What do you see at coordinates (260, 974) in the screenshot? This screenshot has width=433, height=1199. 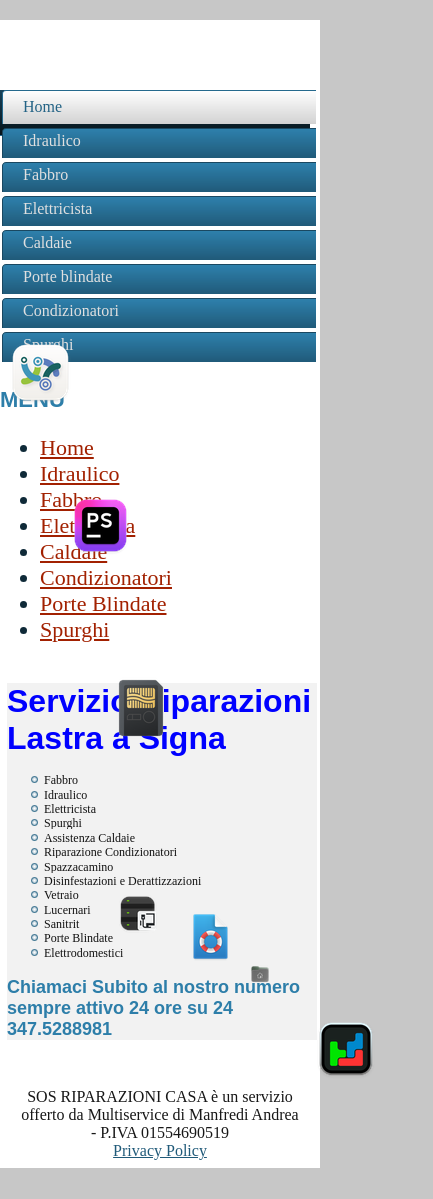 I see `access your home folder` at bounding box center [260, 974].